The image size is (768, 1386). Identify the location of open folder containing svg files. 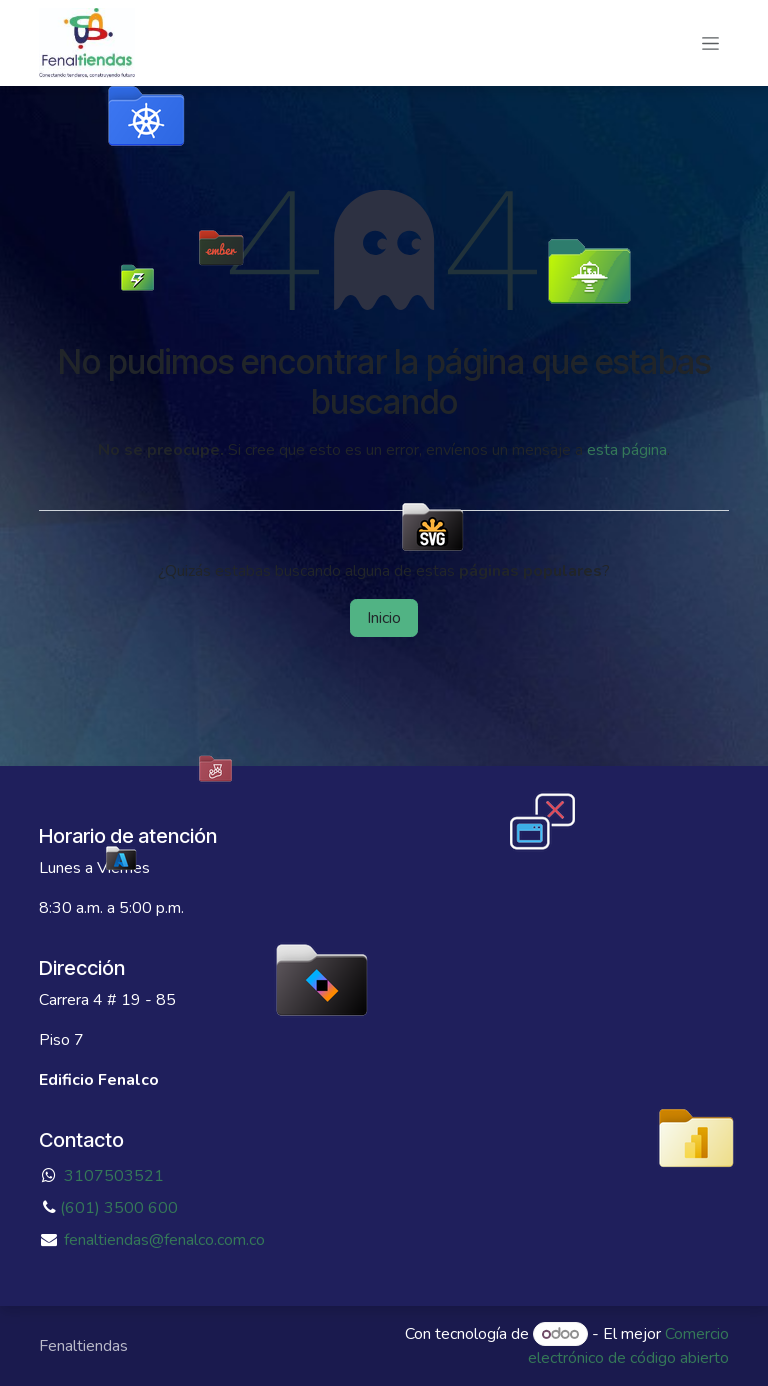
(432, 528).